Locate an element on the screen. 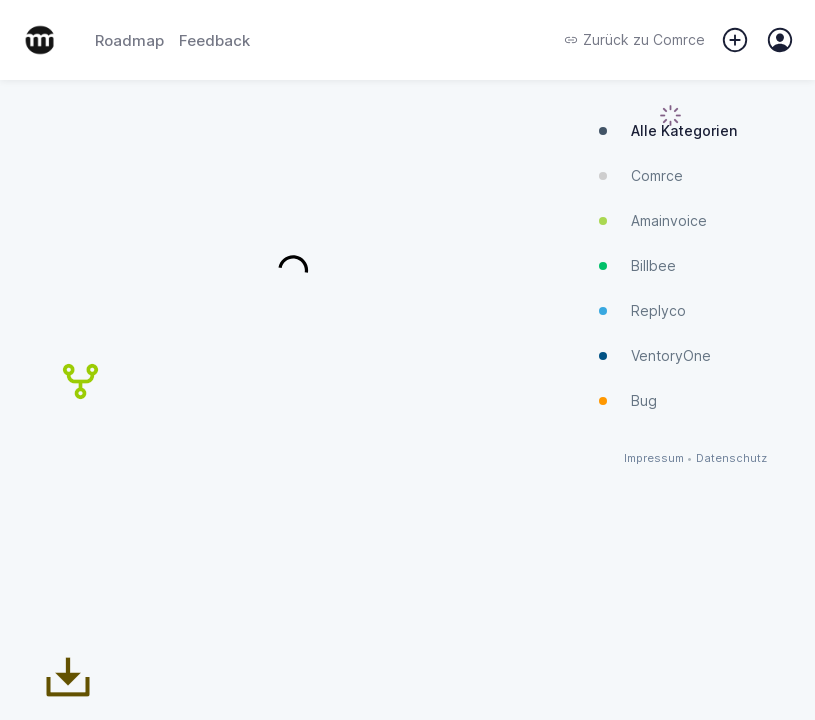  fork a repository is located at coordinates (80, 381).